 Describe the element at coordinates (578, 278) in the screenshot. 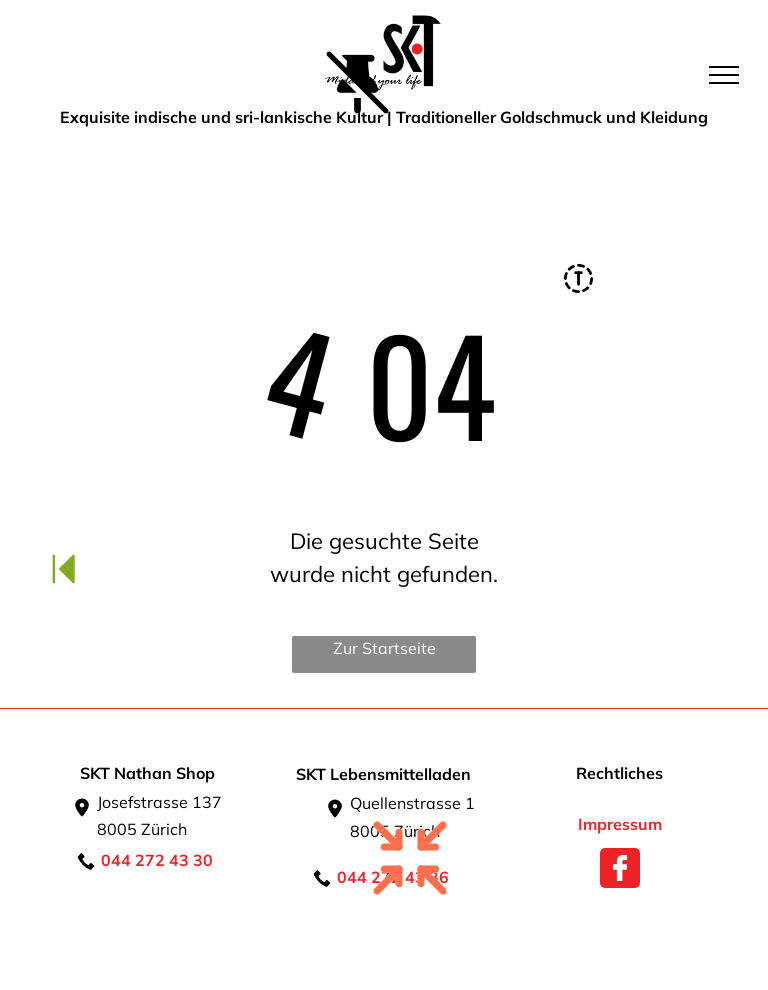

I see `indicates text formatting or typography options` at that location.